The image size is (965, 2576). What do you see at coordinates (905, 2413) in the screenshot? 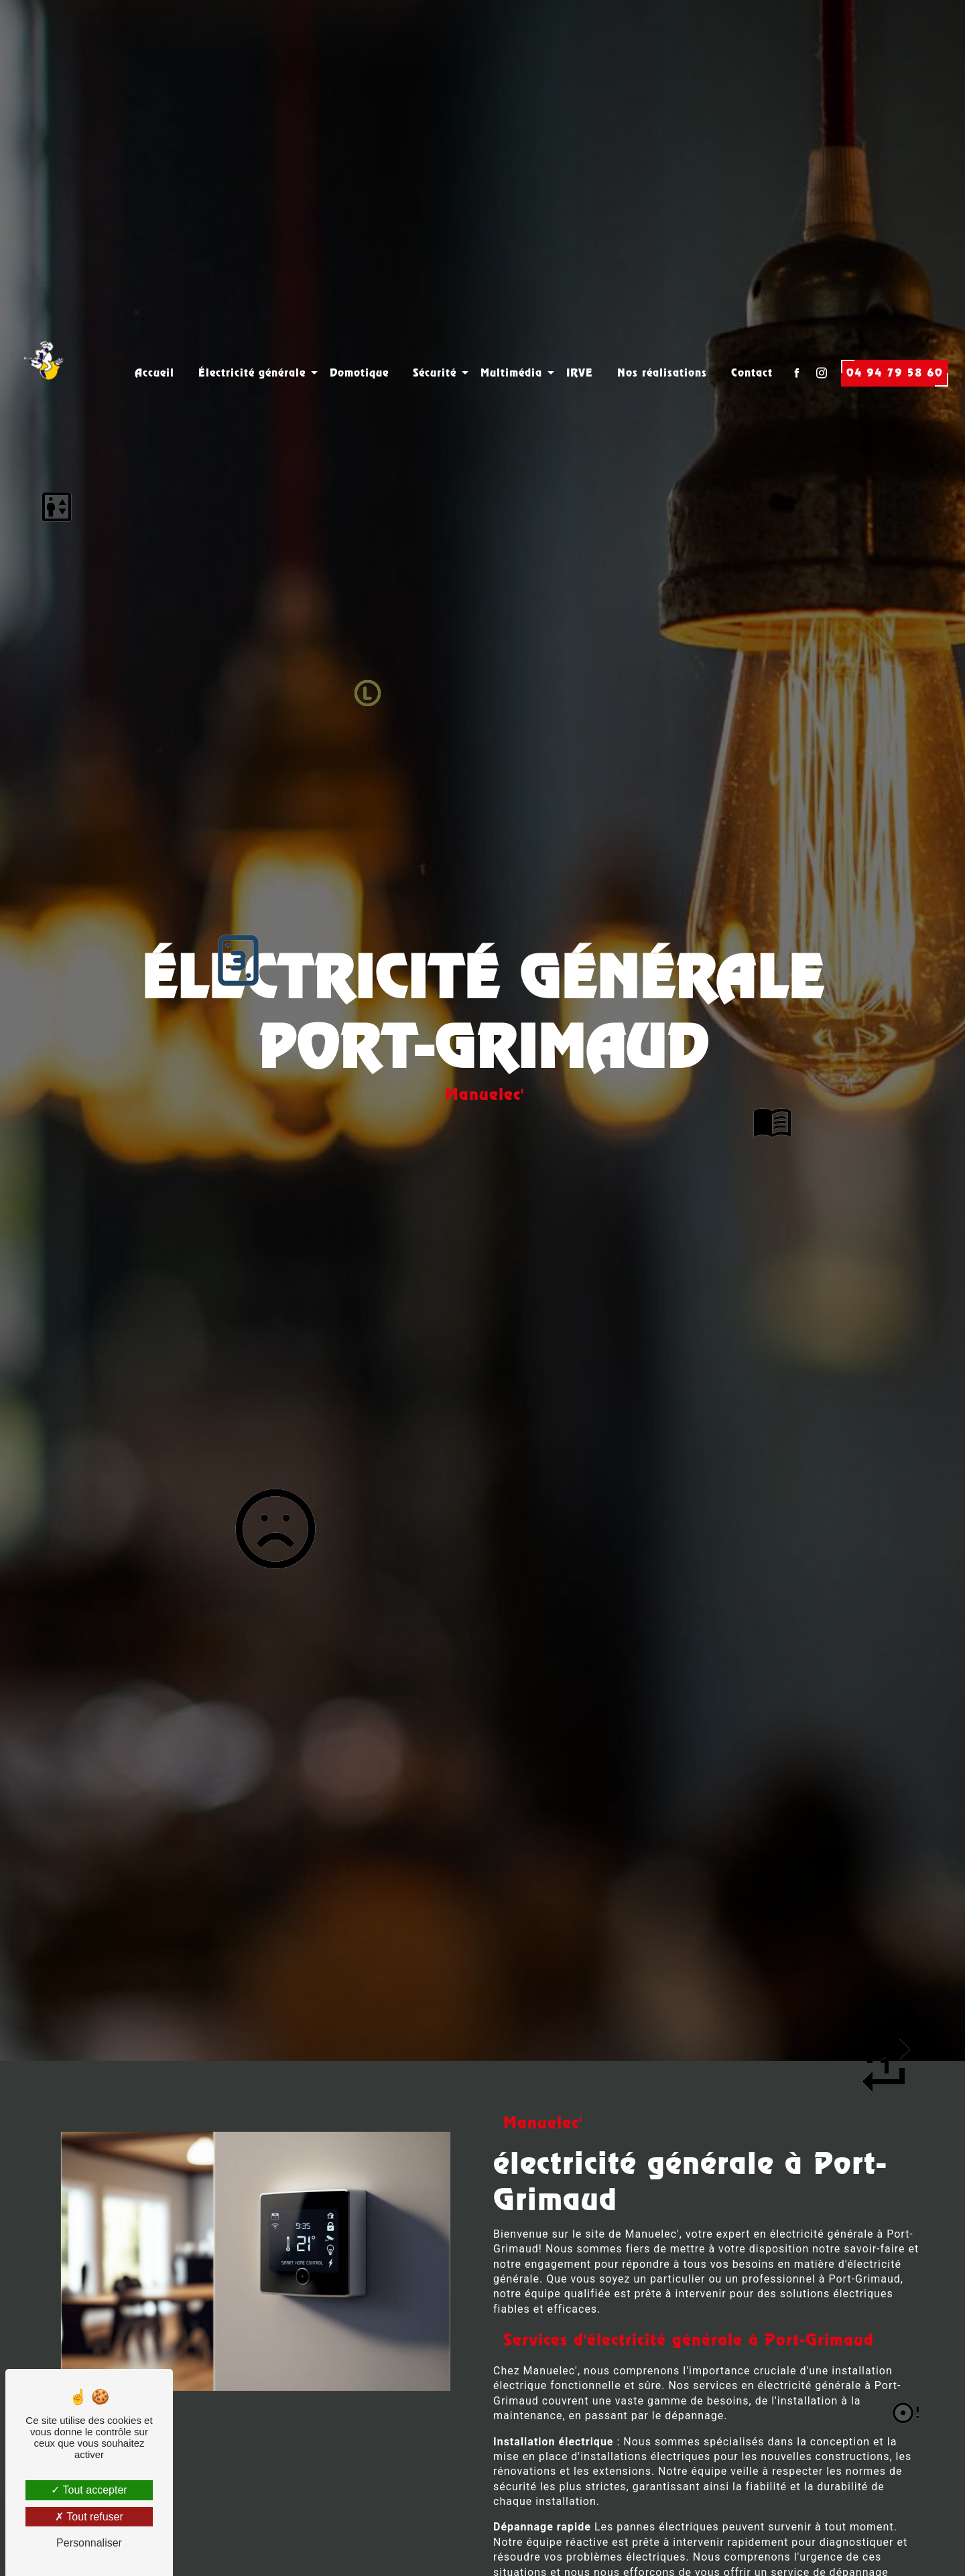
I see `indicates storage disc is full` at bounding box center [905, 2413].